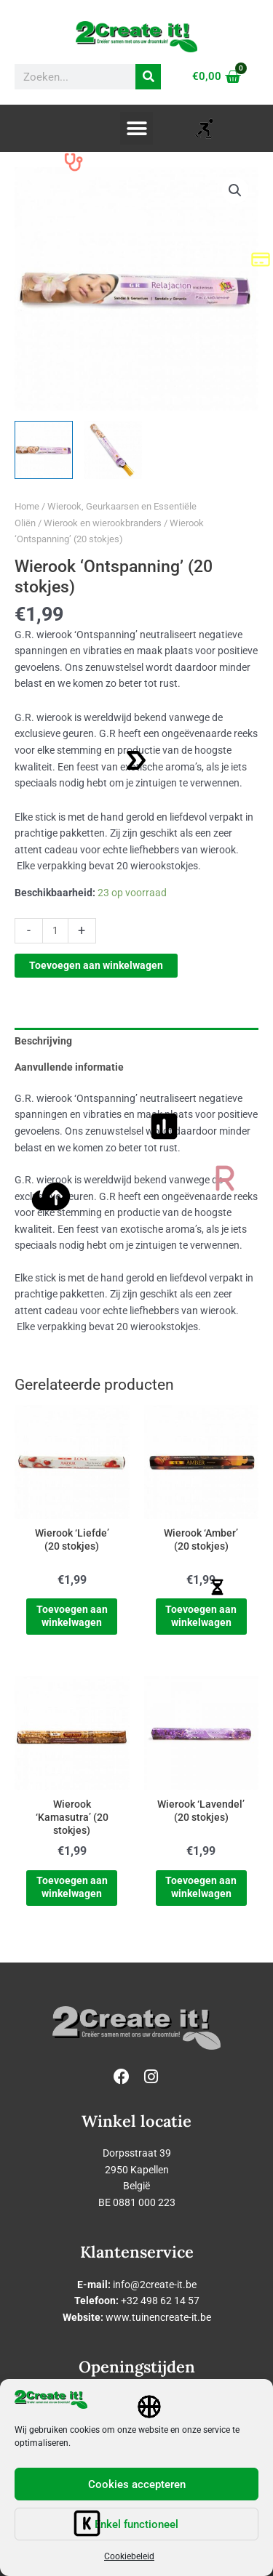 The width and height of the screenshot is (273, 2576). What do you see at coordinates (149, 2407) in the screenshot?
I see `access sports or basketball content` at bounding box center [149, 2407].